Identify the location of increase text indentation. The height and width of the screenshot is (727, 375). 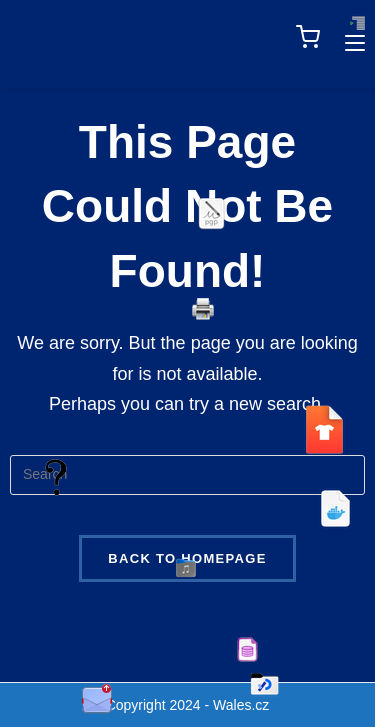
(358, 23).